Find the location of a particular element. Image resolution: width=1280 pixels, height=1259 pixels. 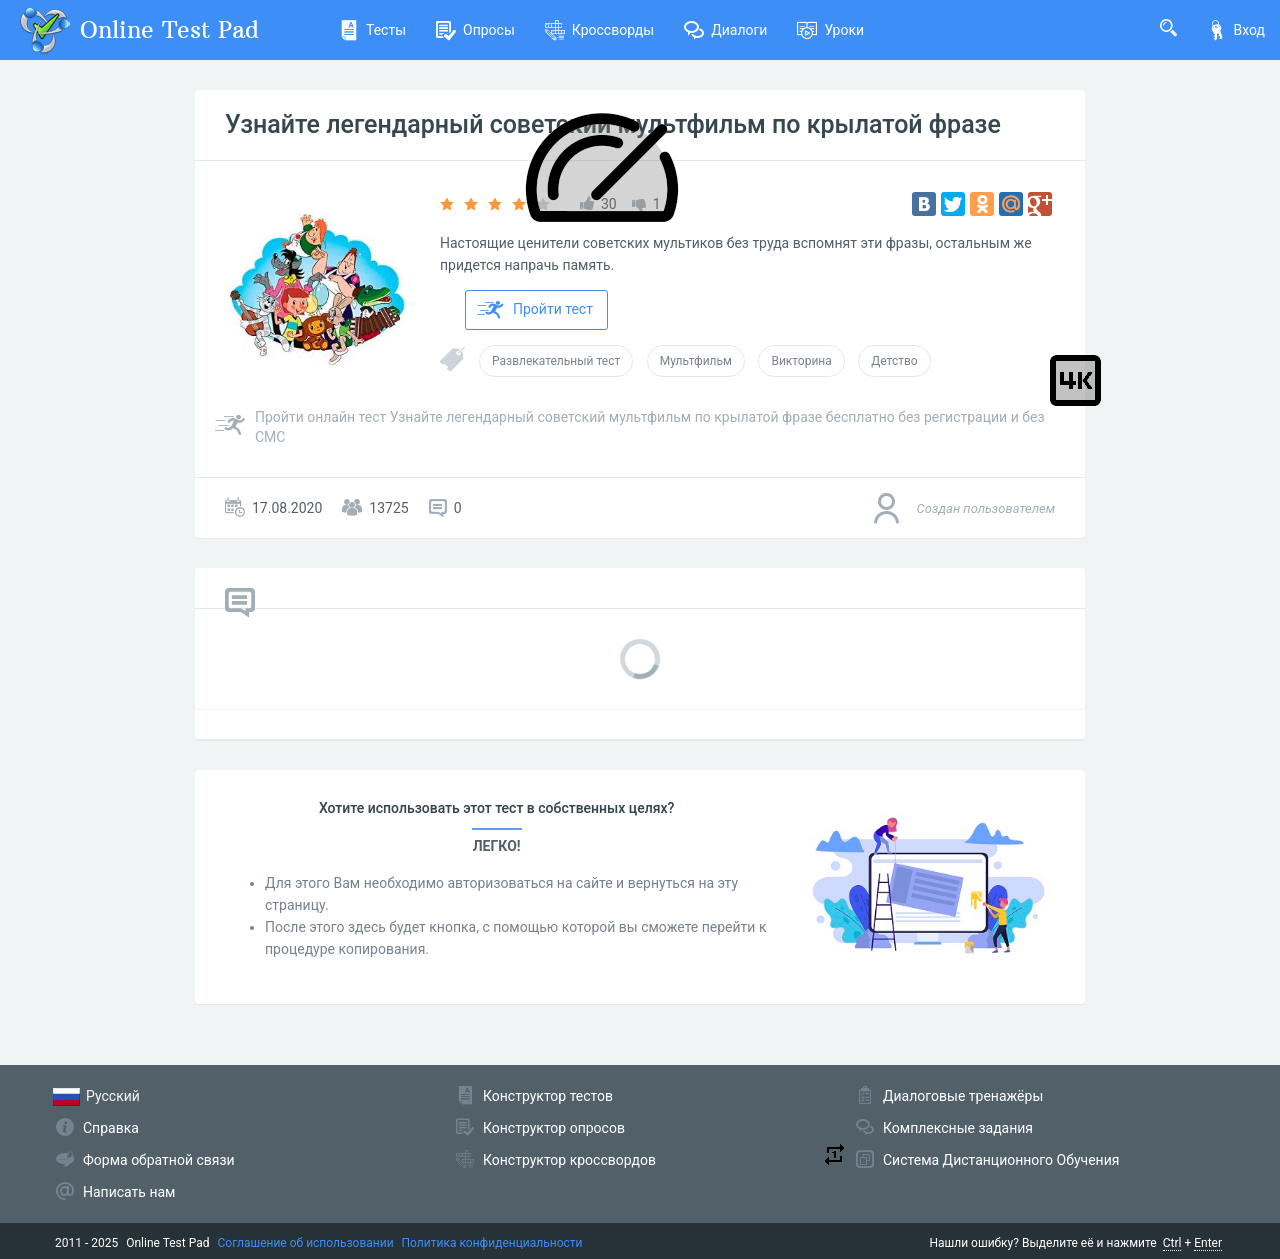

indicates 4K resolution video quality is located at coordinates (1075, 380).